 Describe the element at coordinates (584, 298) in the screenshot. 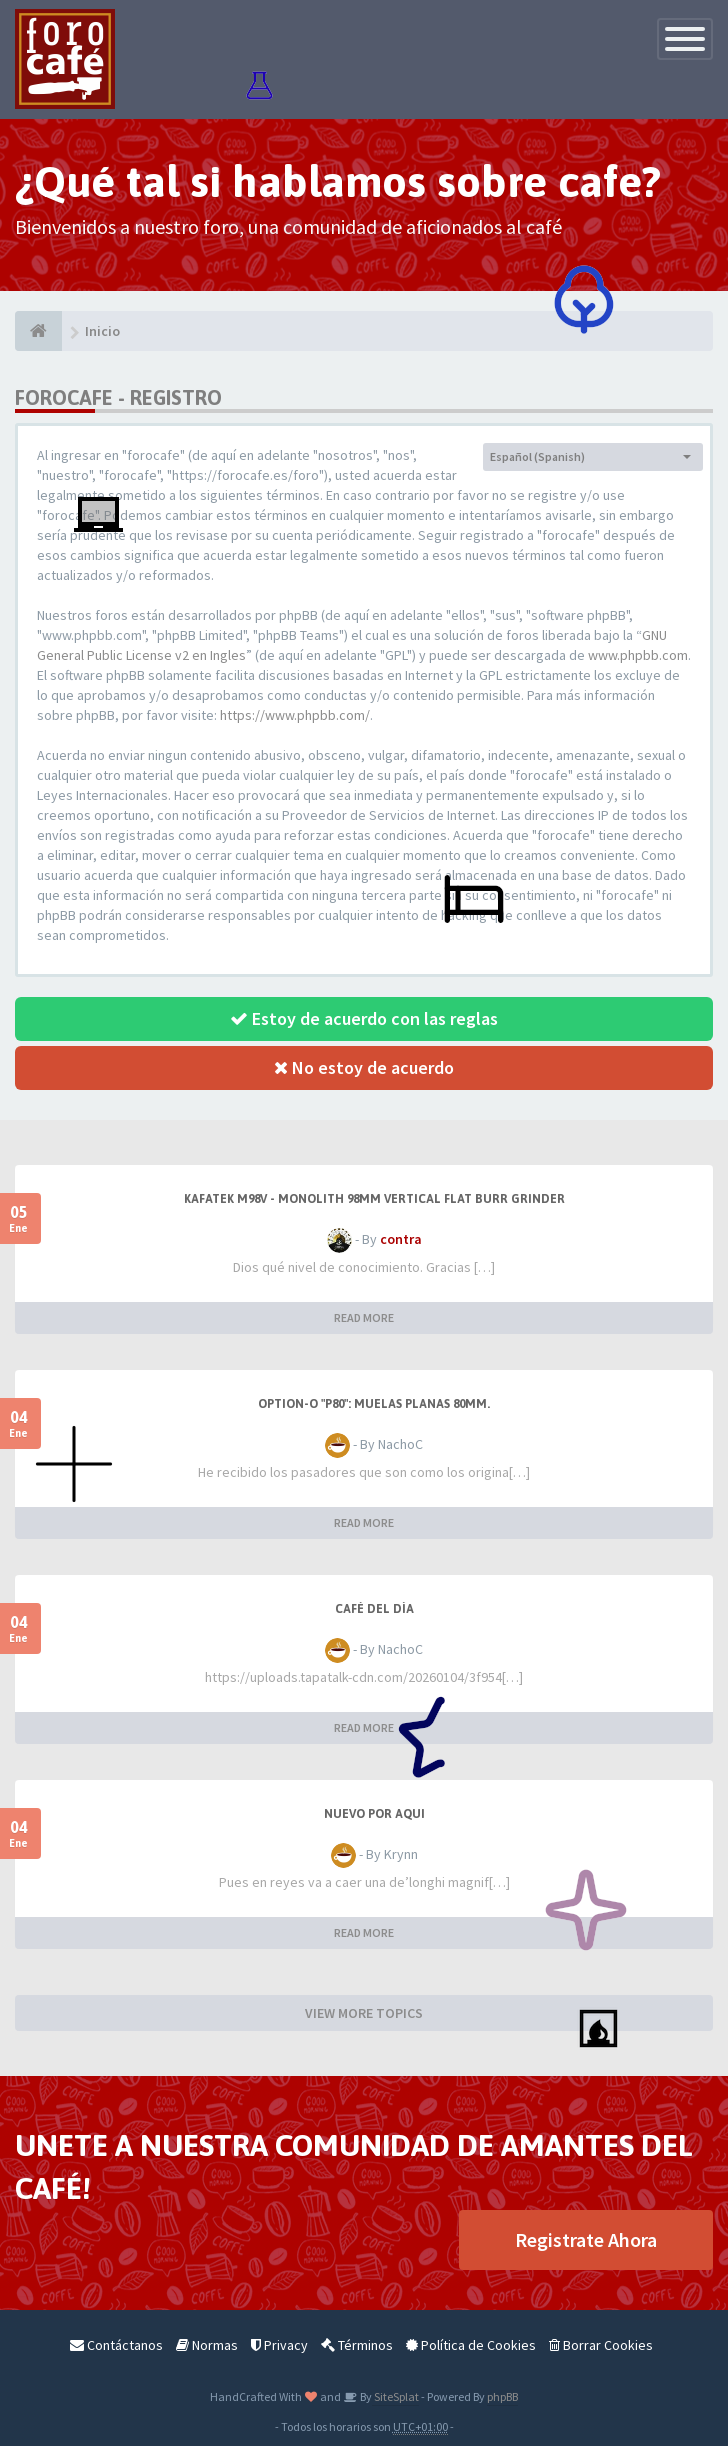

I see `indicates garden or landscaping section` at that location.